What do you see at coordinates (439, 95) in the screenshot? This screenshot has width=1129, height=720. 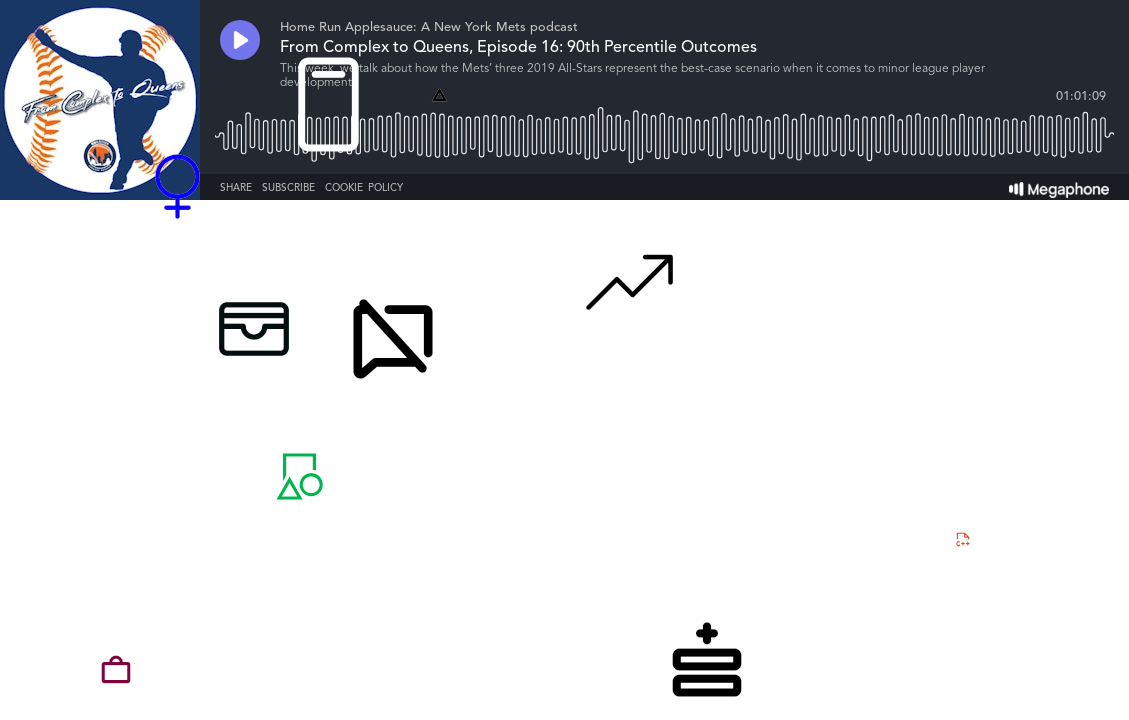 I see `unverified function breakpoint in debug mode` at bounding box center [439, 95].